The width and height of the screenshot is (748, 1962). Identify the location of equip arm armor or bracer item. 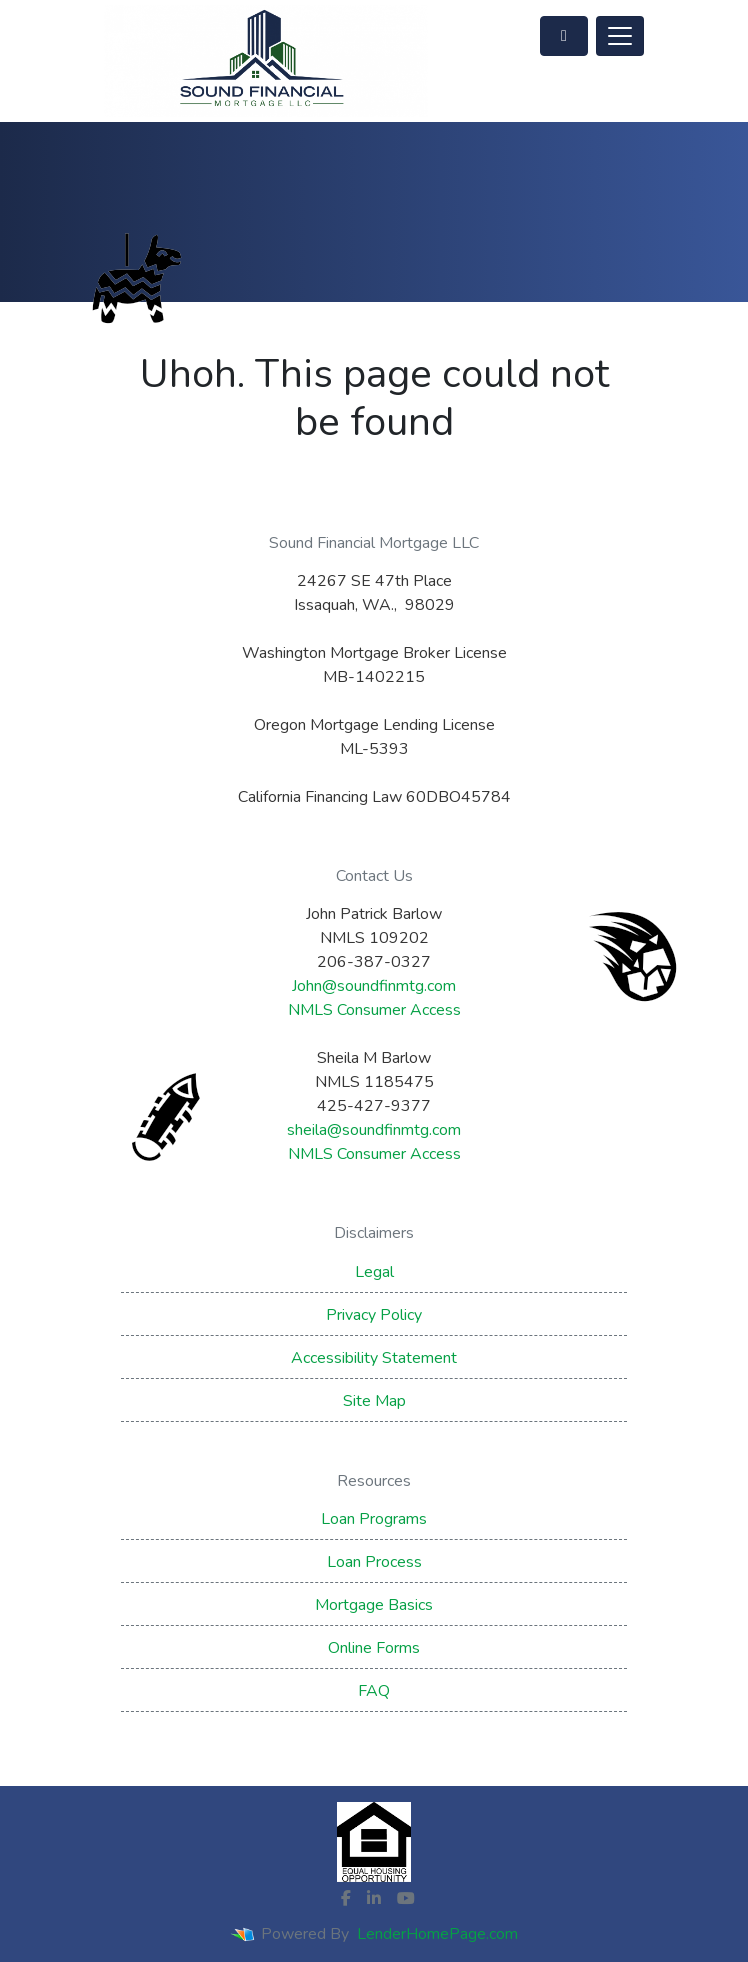
(166, 1117).